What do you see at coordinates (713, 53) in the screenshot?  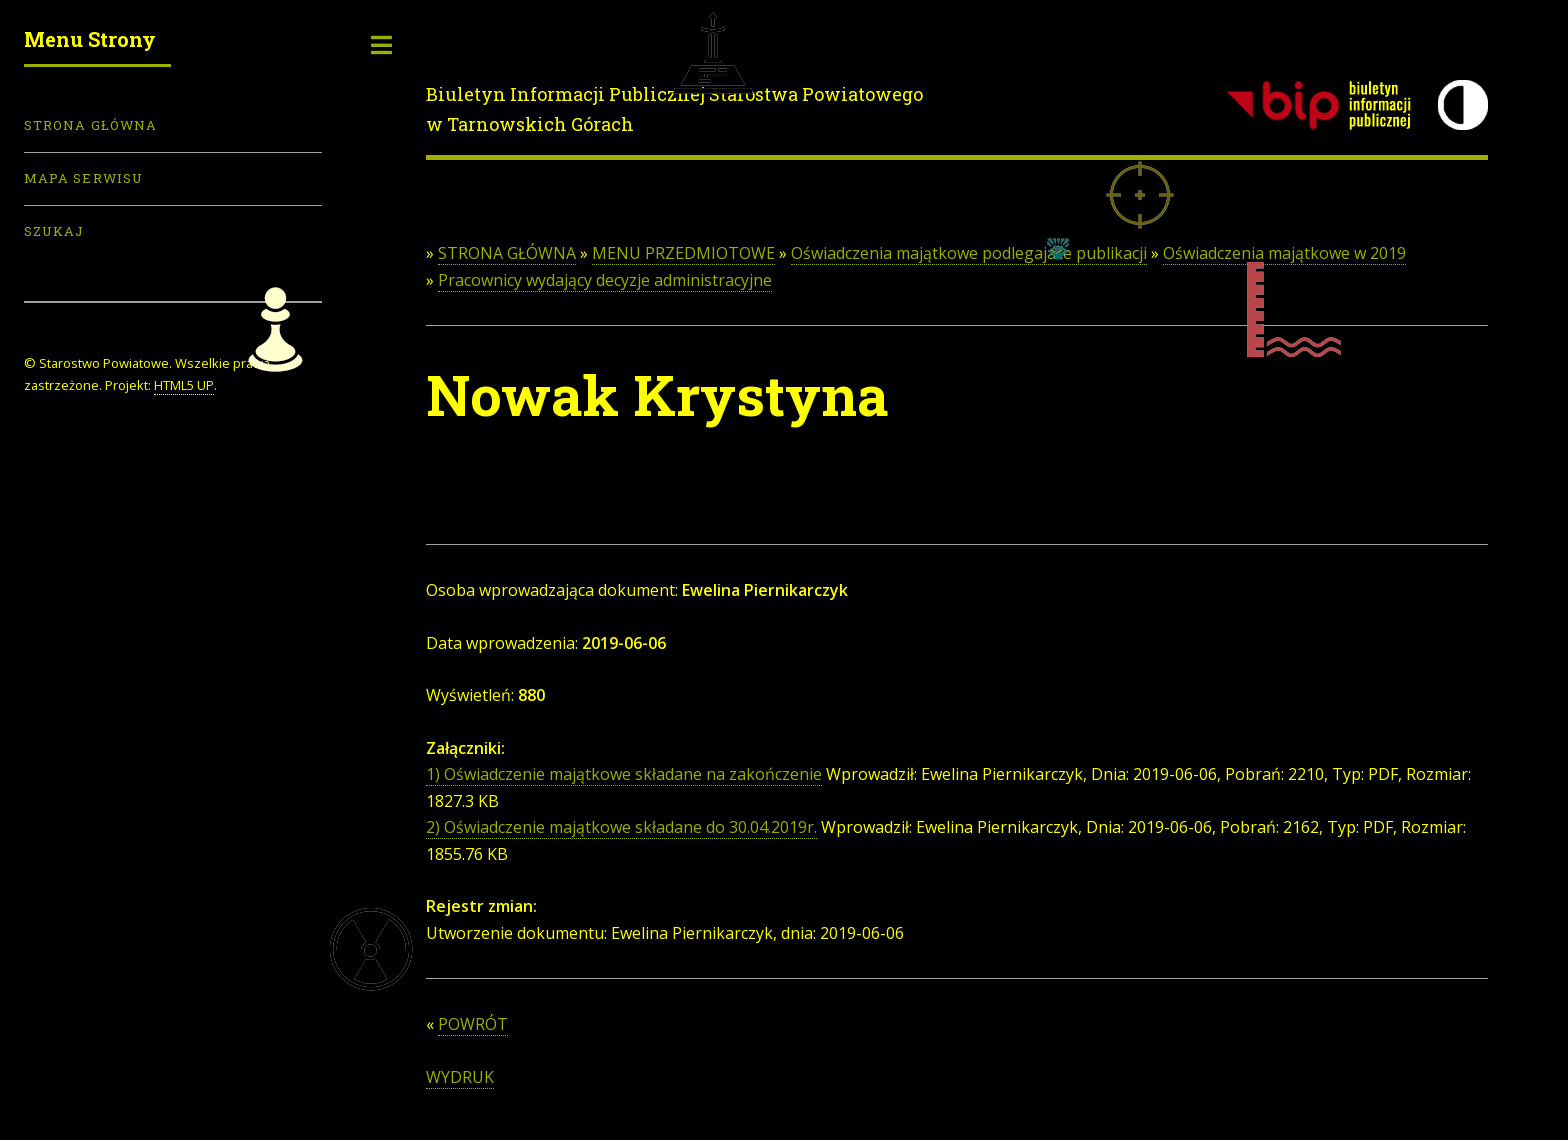 I see `access the altar or shrine menu` at bounding box center [713, 53].